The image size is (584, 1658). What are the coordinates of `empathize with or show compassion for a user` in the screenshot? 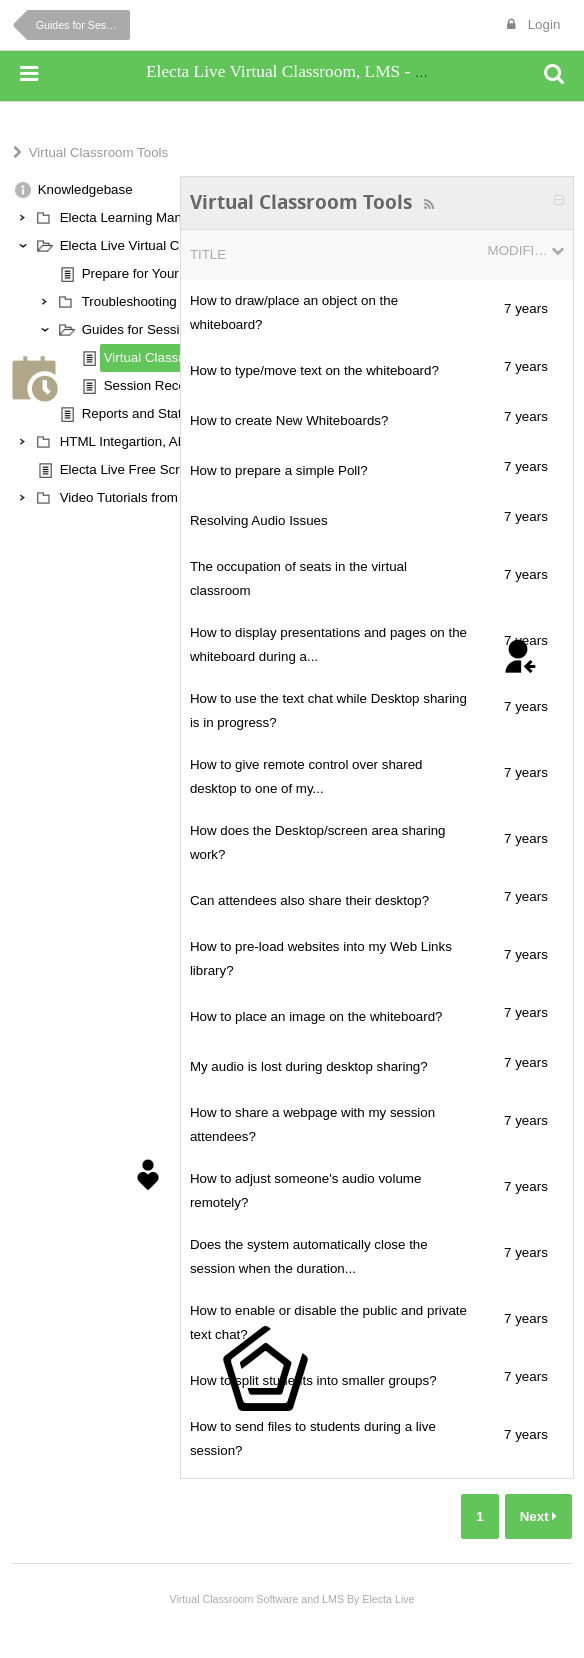 It's located at (148, 1175).